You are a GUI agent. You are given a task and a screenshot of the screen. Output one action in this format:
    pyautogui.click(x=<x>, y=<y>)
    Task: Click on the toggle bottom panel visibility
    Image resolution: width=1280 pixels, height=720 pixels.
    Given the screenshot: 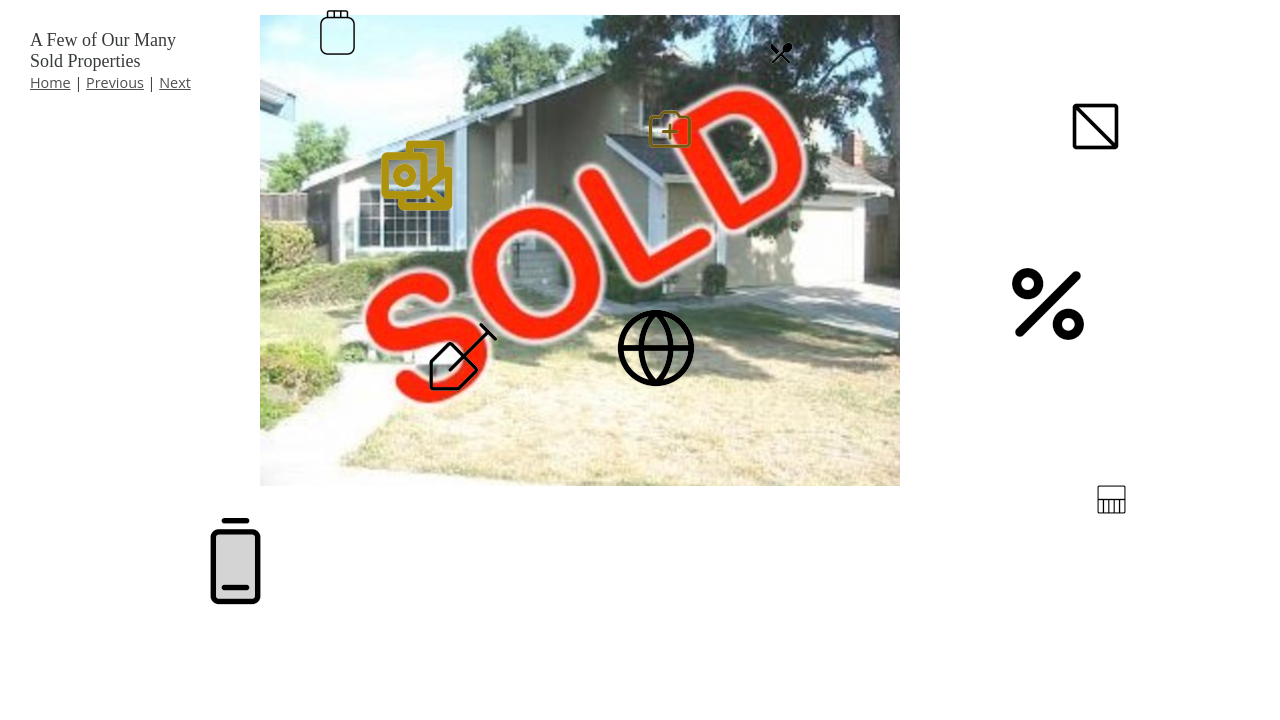 What is the action you would take?
    pyautogui.click(x=1111, y=499)
    